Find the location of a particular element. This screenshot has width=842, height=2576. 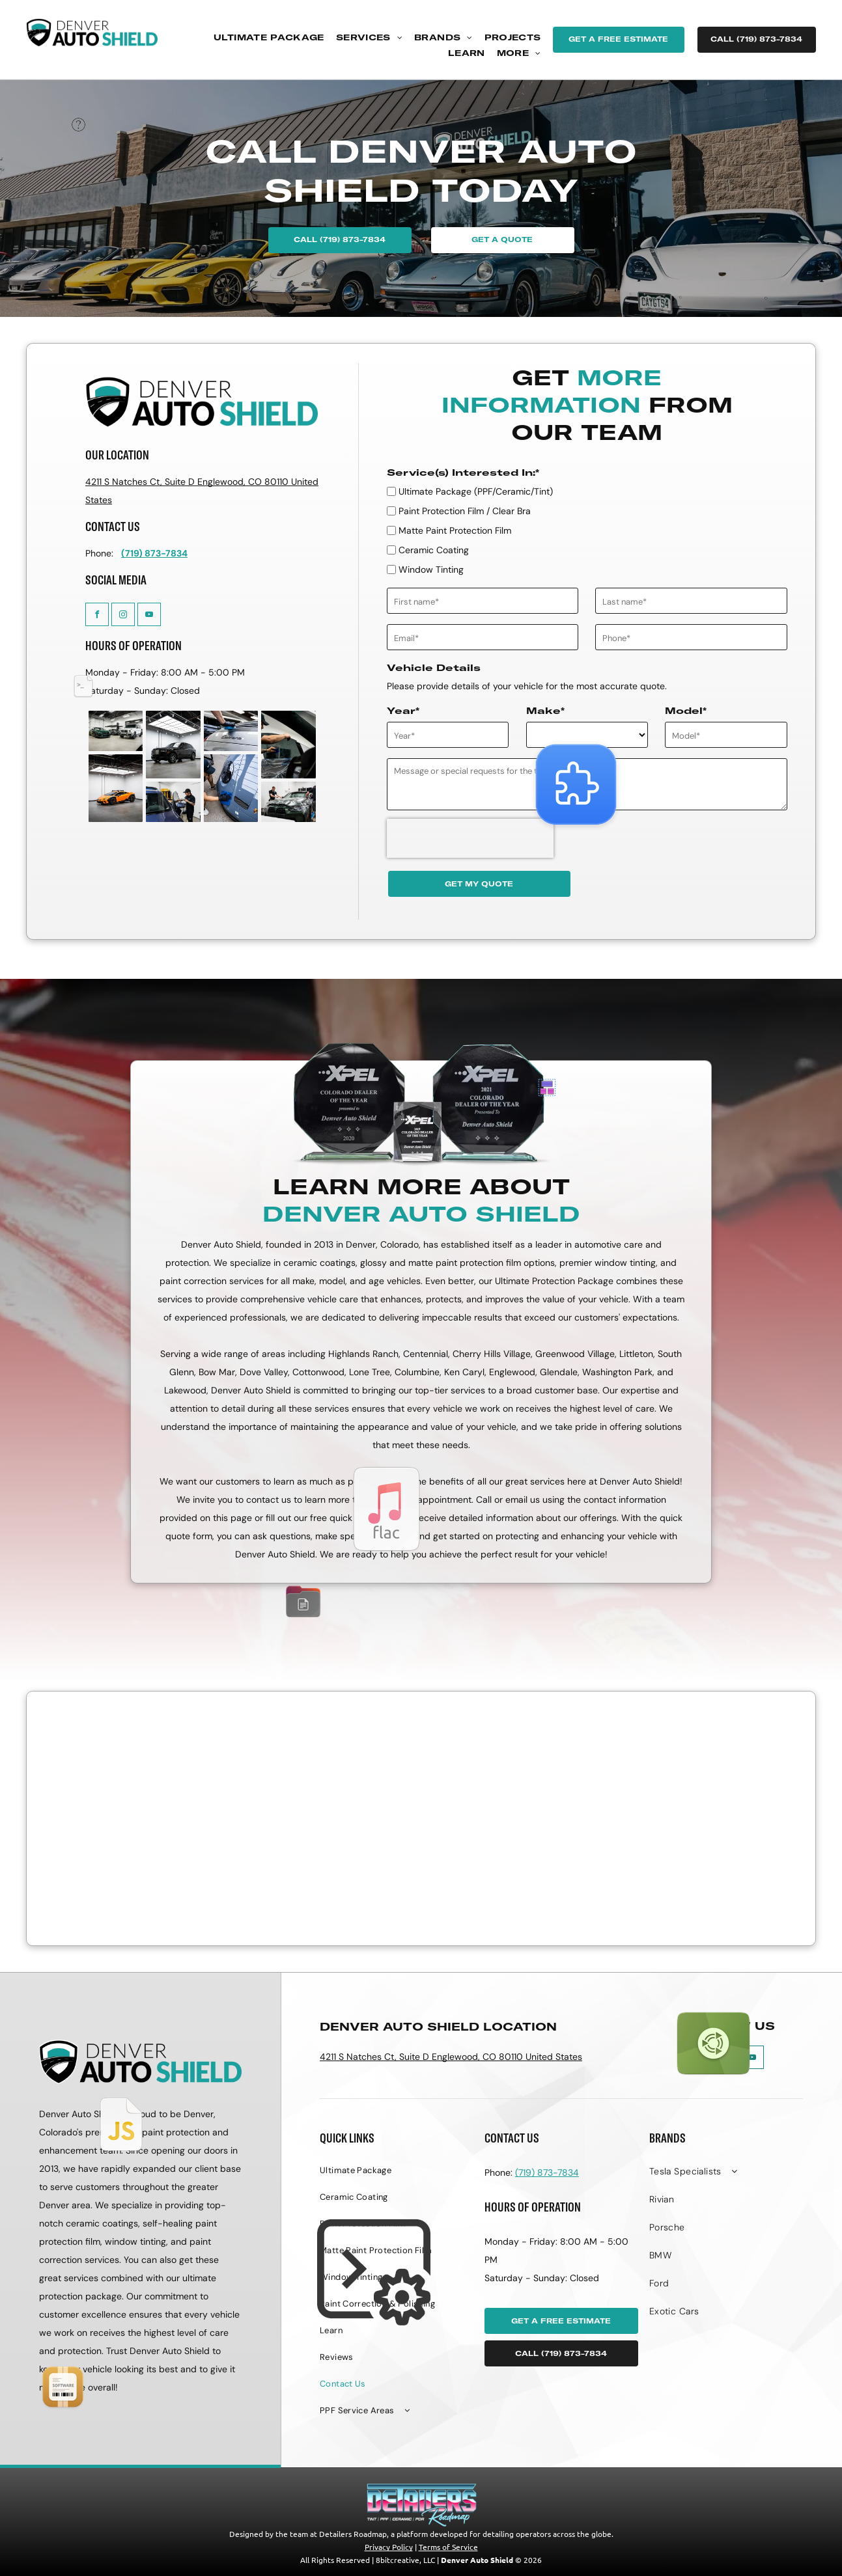

open your documents folder is located at coordinates (303, 1601).